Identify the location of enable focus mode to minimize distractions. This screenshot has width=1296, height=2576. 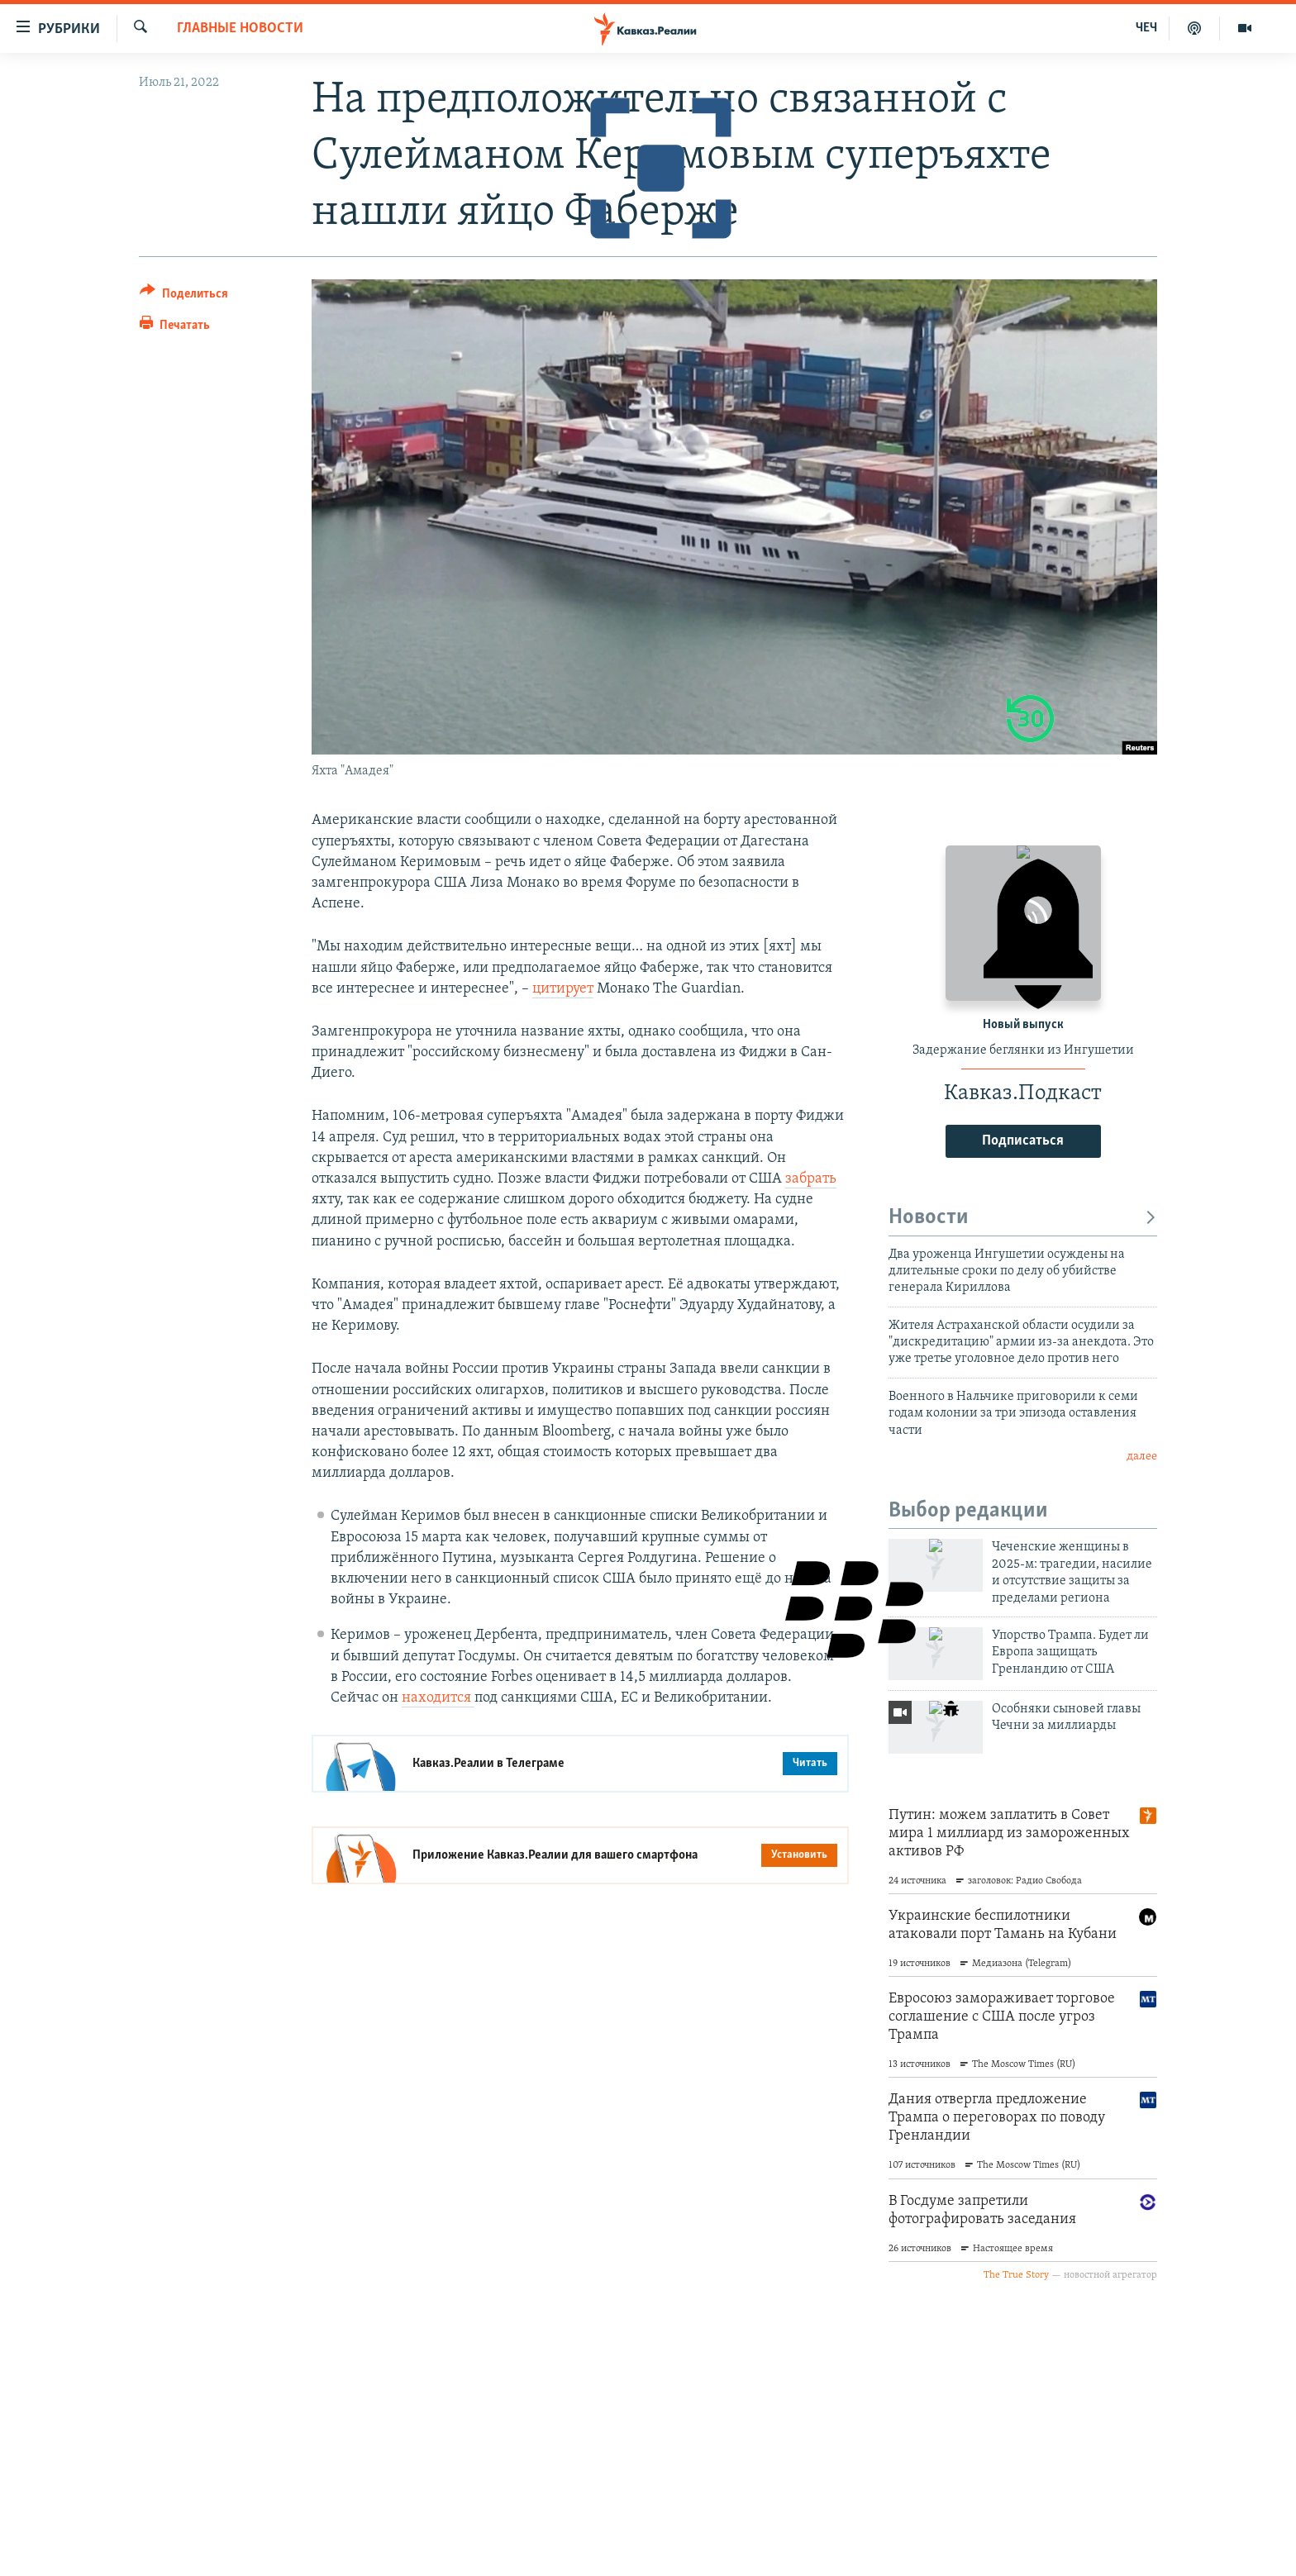
(660, 168).